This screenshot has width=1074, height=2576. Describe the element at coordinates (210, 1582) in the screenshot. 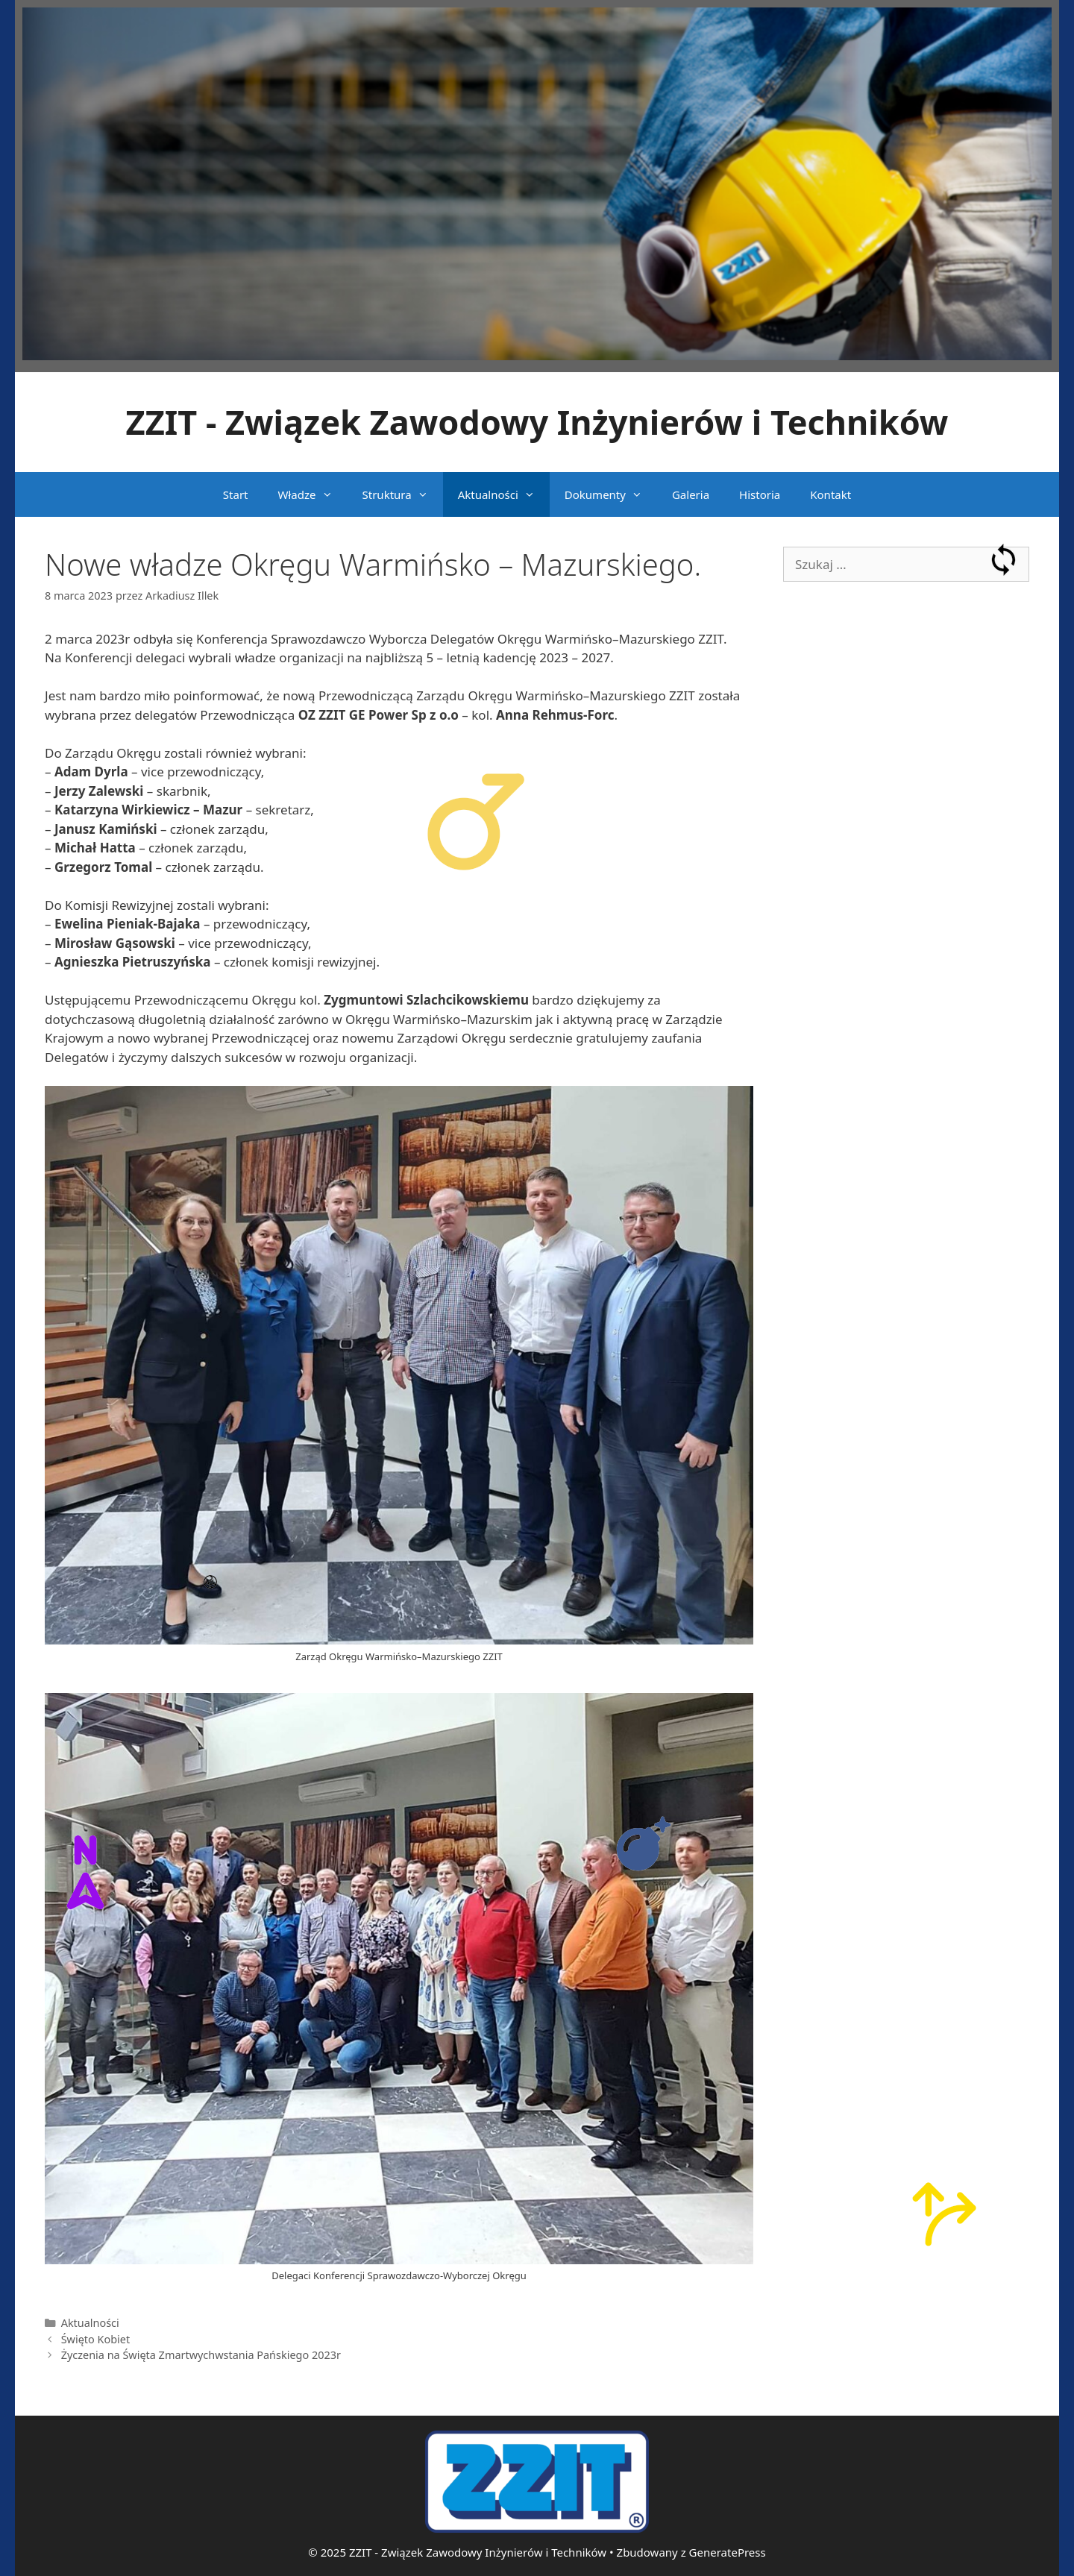

I see `switch to asia-australia region` at that location.